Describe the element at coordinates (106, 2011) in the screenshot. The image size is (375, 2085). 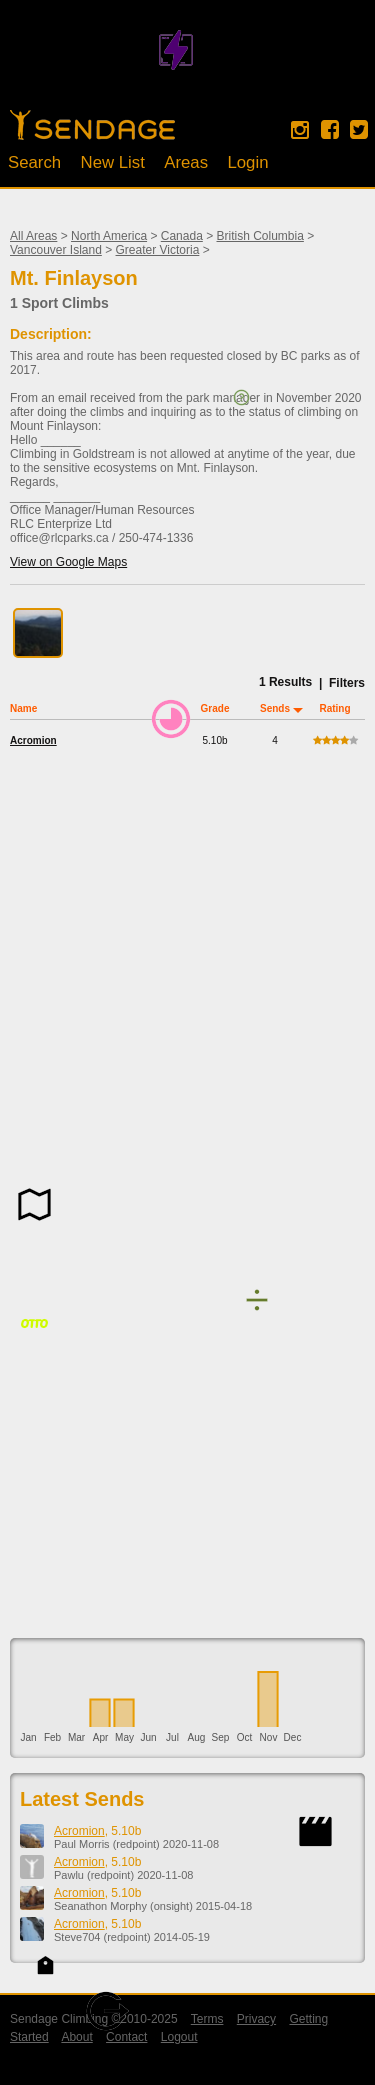
I see `log out of your account` at that location.